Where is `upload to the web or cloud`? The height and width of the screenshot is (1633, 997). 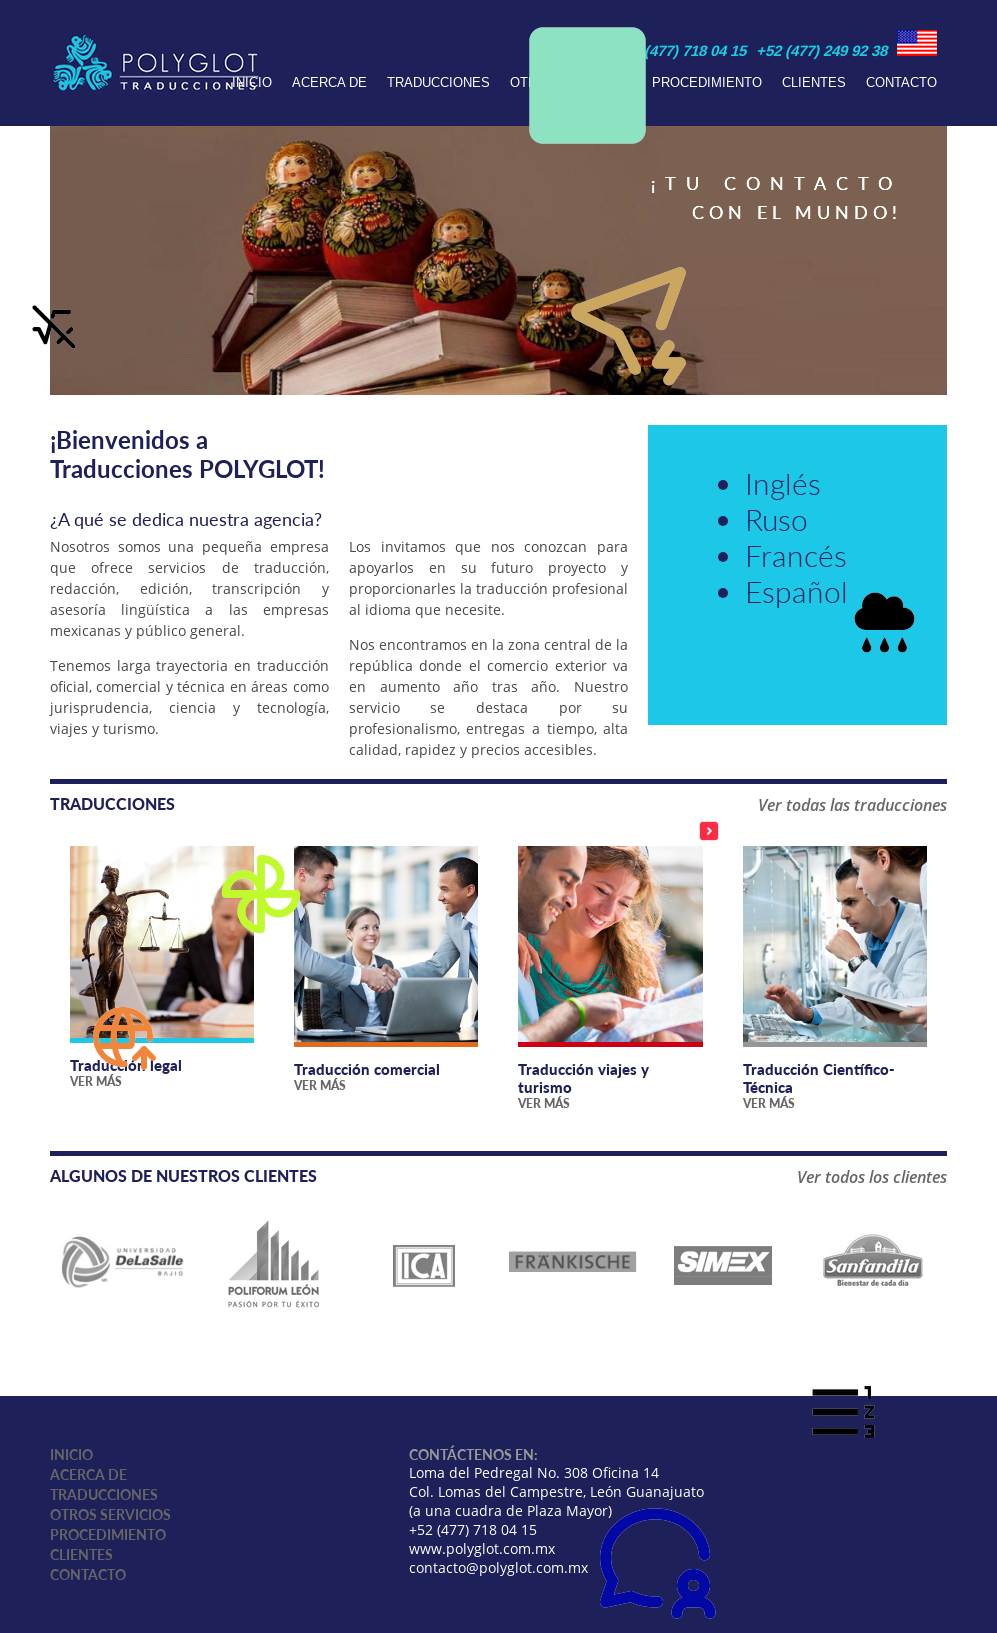
upload to the web or cloud is located at coordinates (123, 1037).